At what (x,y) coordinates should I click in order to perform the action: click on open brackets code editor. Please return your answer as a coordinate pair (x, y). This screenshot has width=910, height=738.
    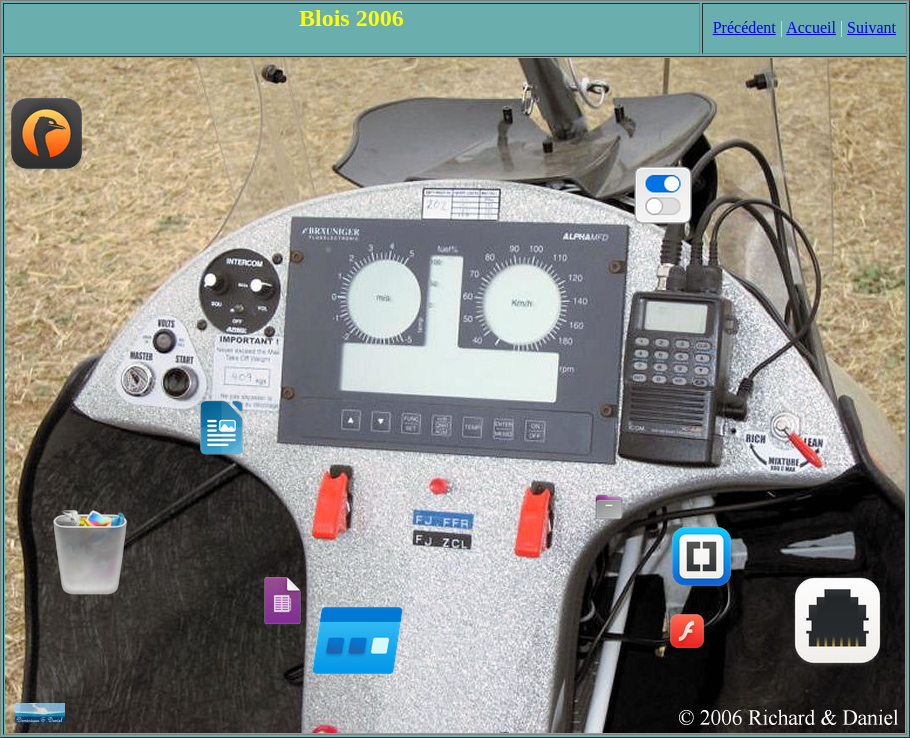
    Looking at the image, I should click on (701, 556).